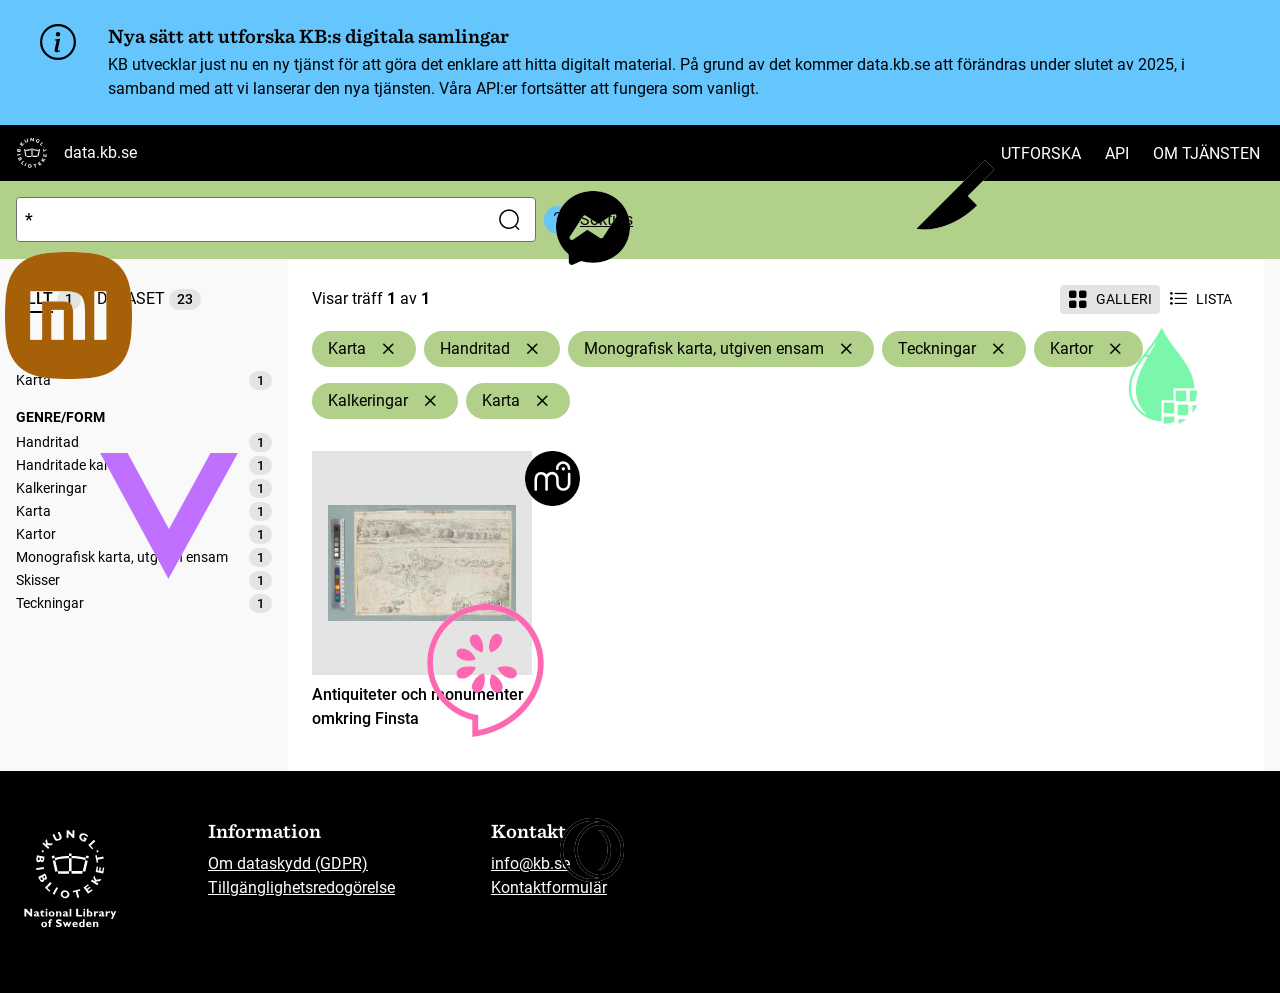  What do you see at coordinates (1163, 376) in the screenshot?
I see `Apache NiFi application logo` at bounding box center [1163, 376].